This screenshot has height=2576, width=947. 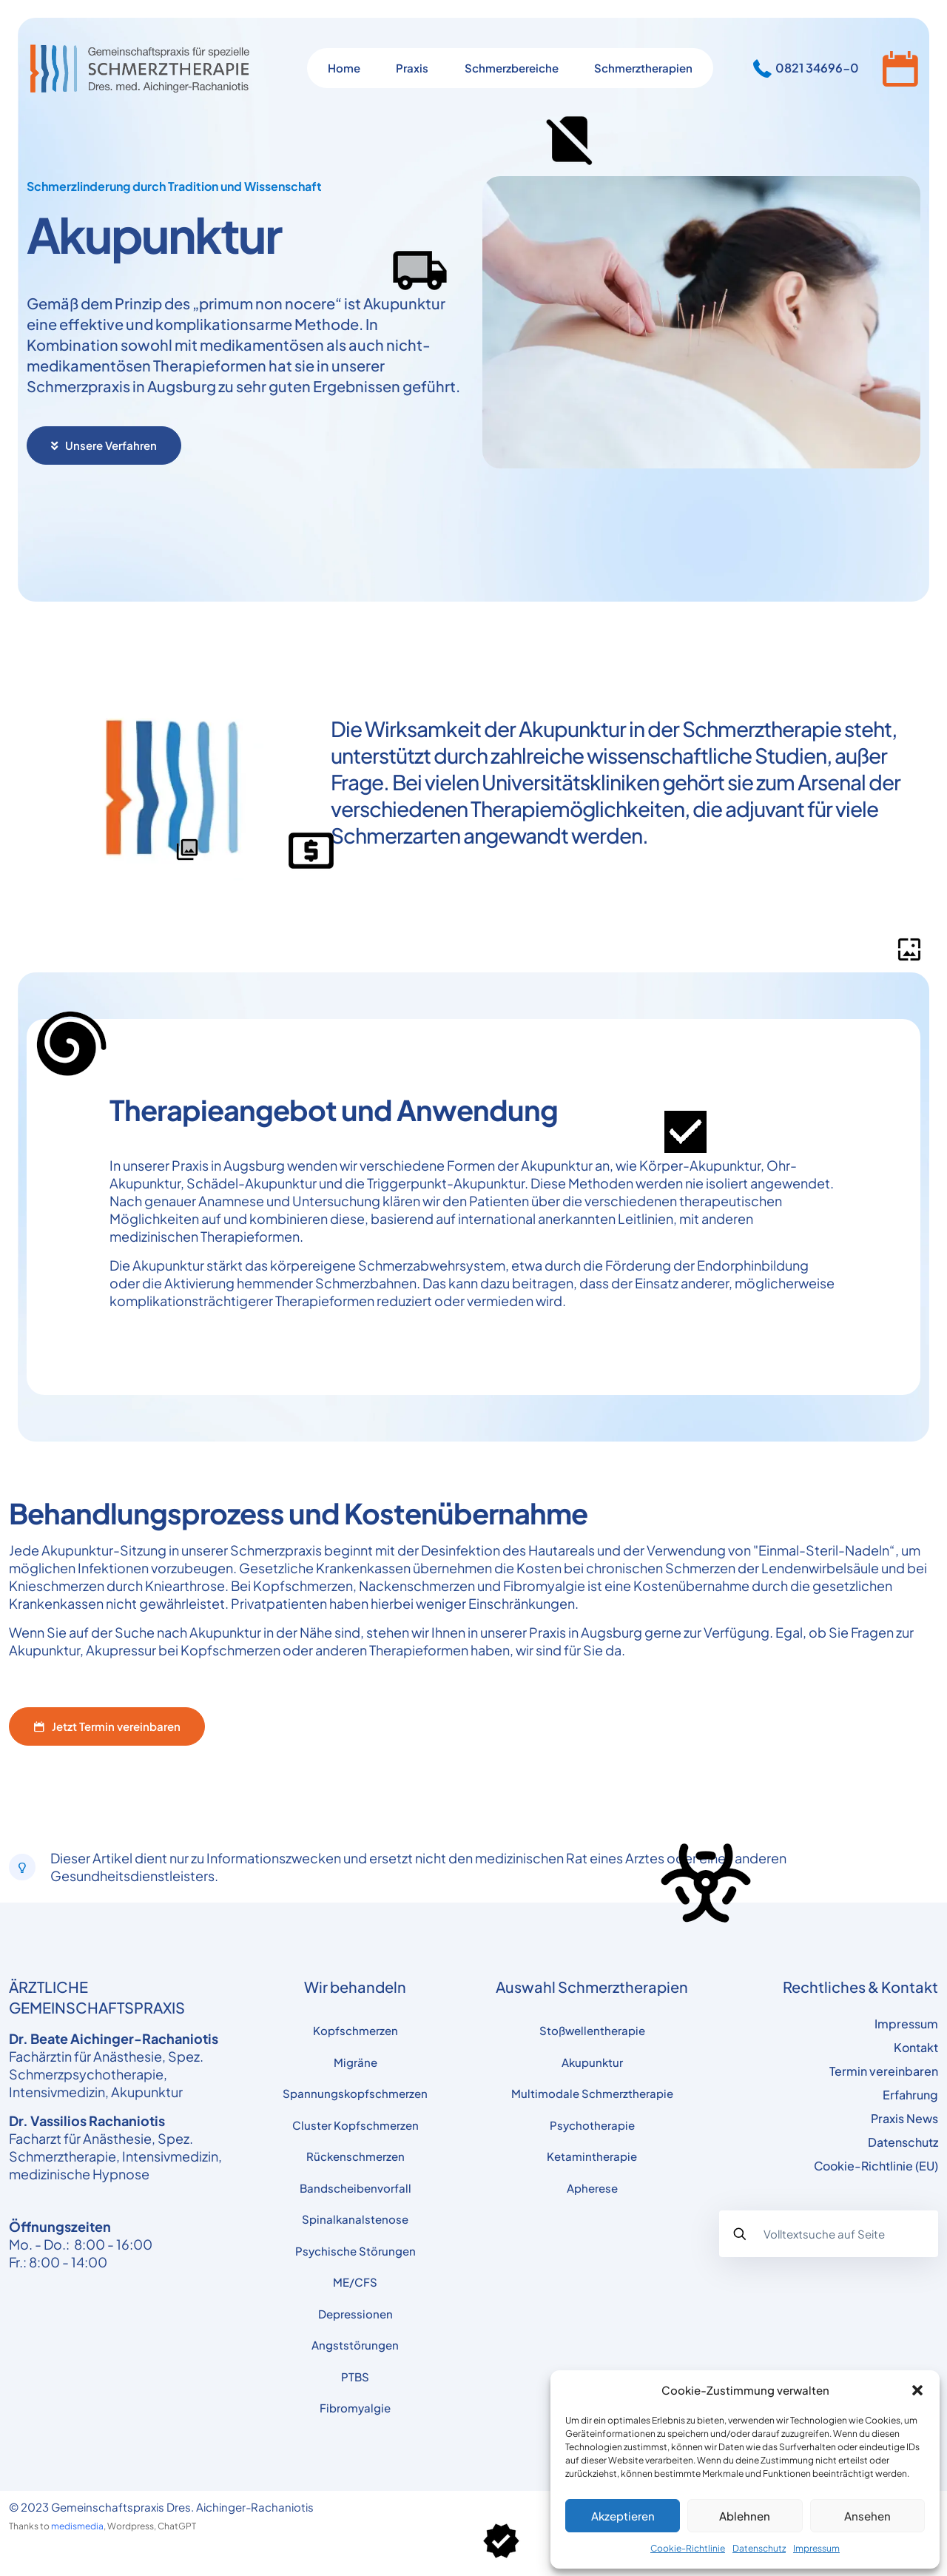 I want to click on find nearby ATMs or cash machines, so click(x=311, y=850).